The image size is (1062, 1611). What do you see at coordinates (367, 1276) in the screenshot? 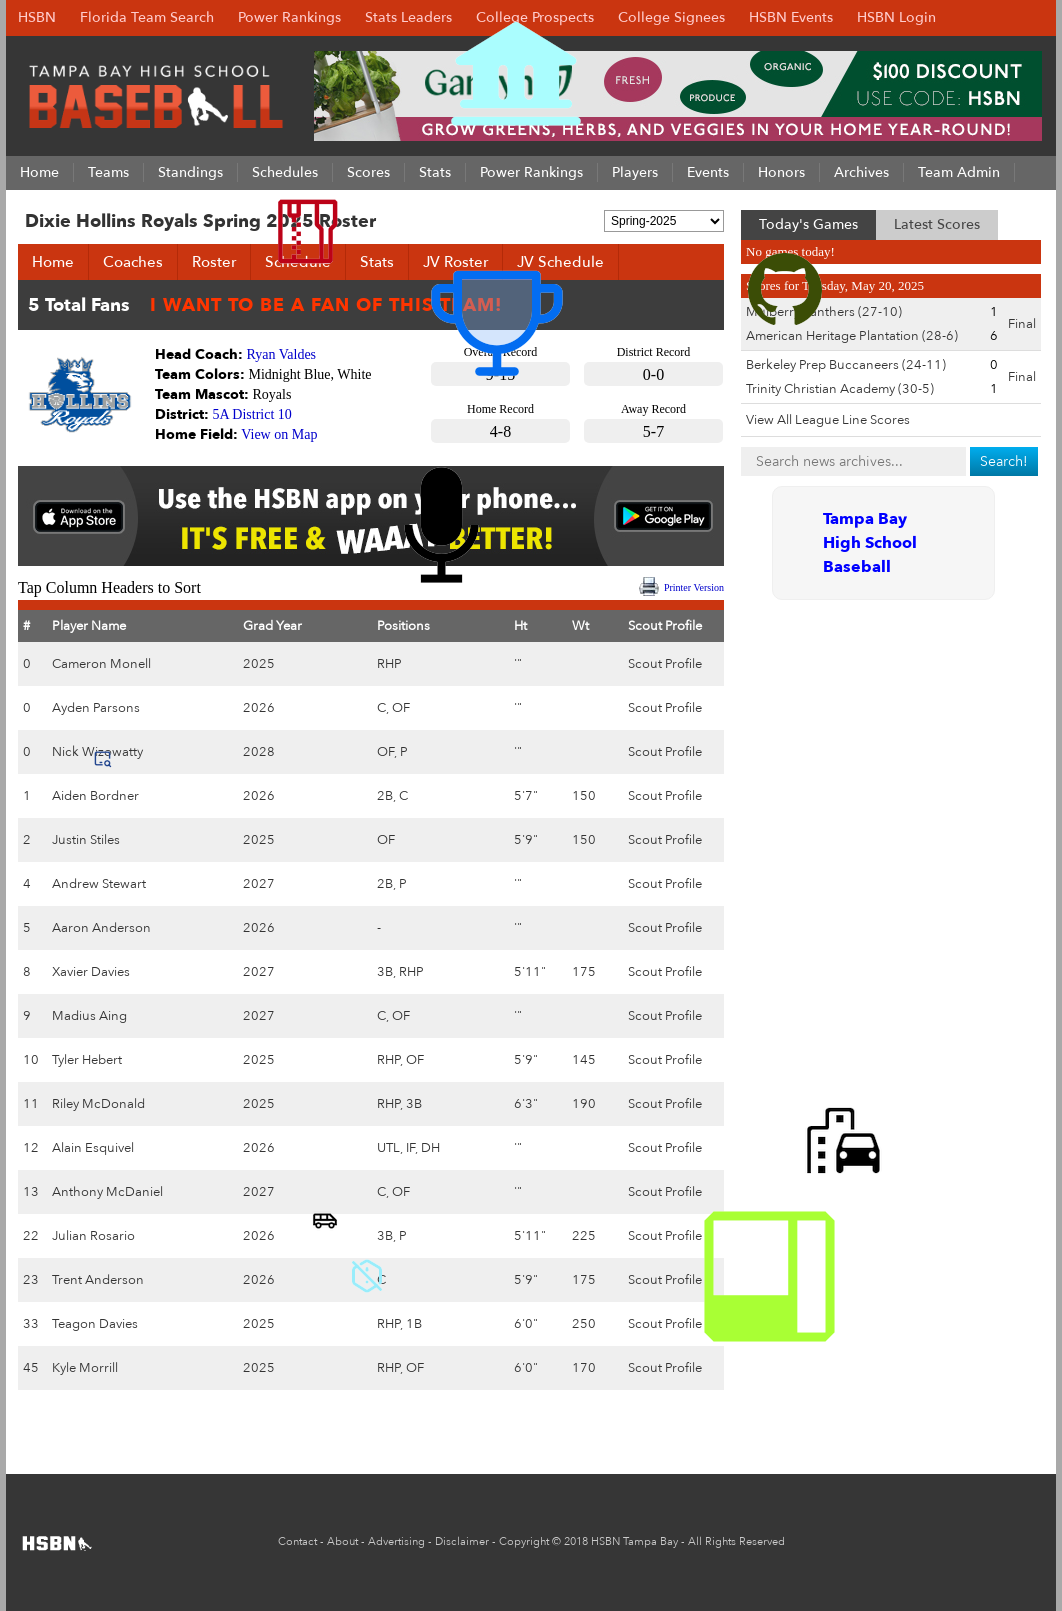
I see `dismiss or disable alert notifications` at bounding box center [367, 1276].